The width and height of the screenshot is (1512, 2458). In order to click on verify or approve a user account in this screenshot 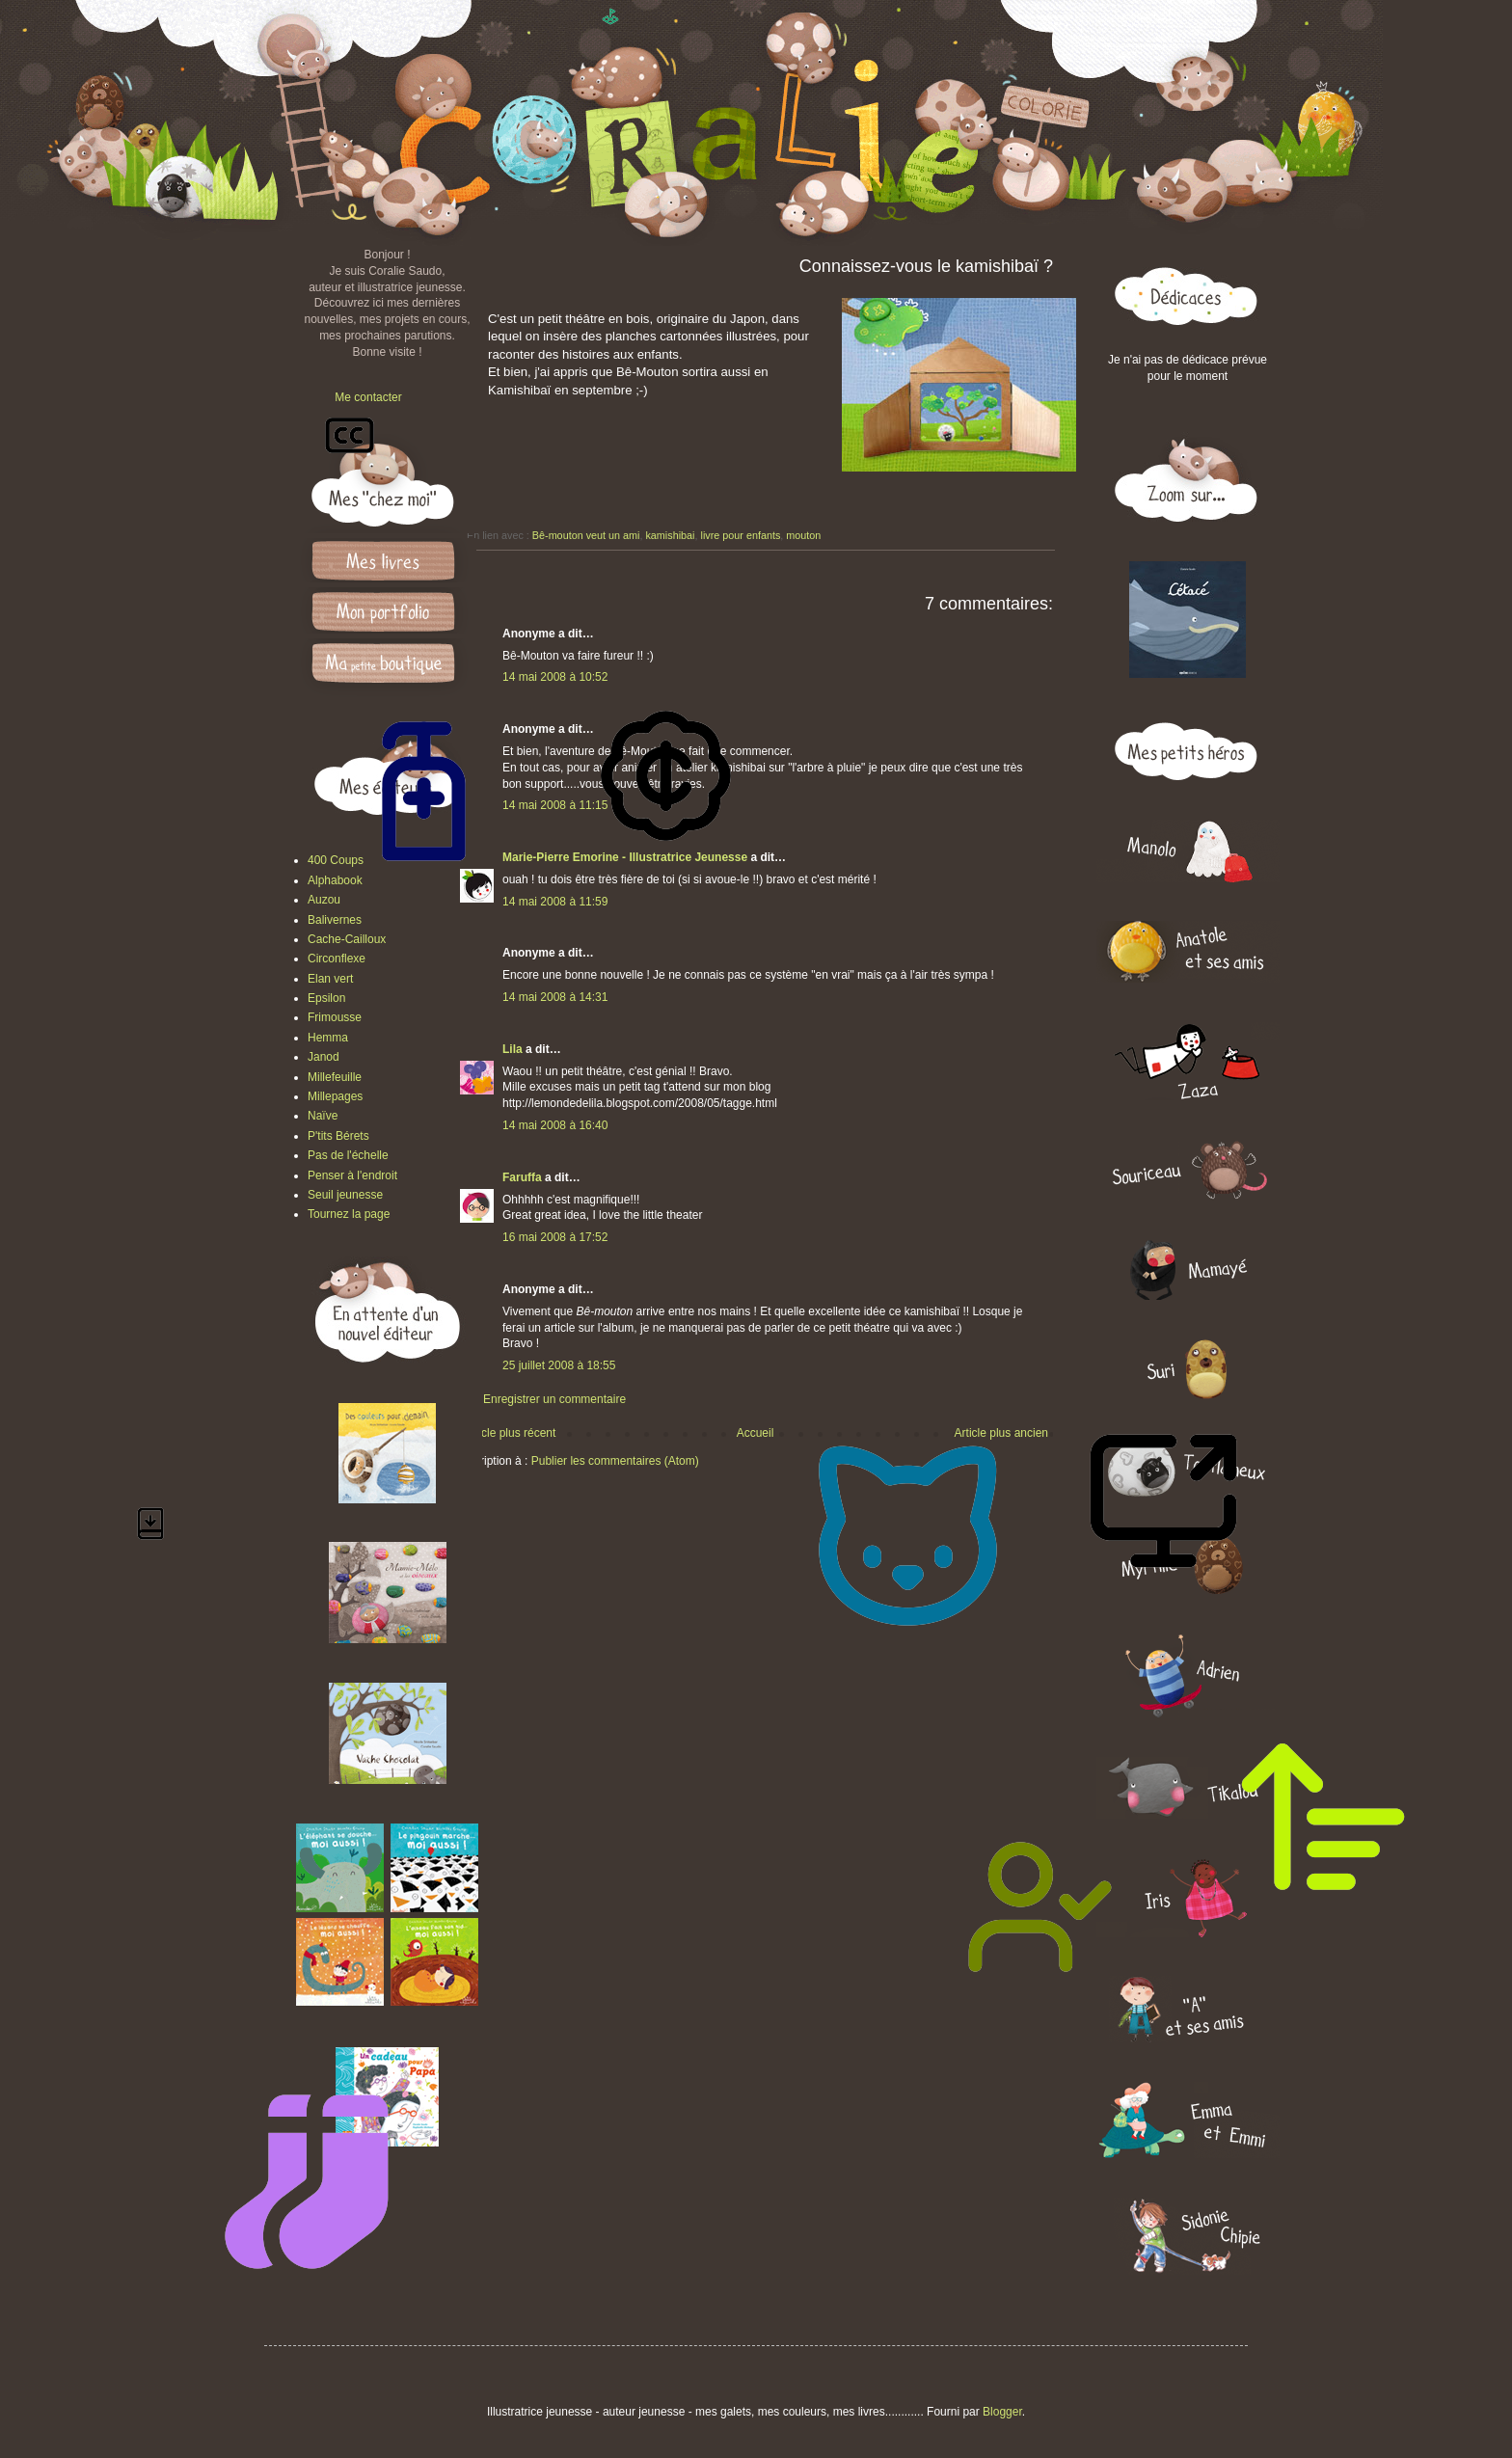, I will do `click(1040, 1906)`.